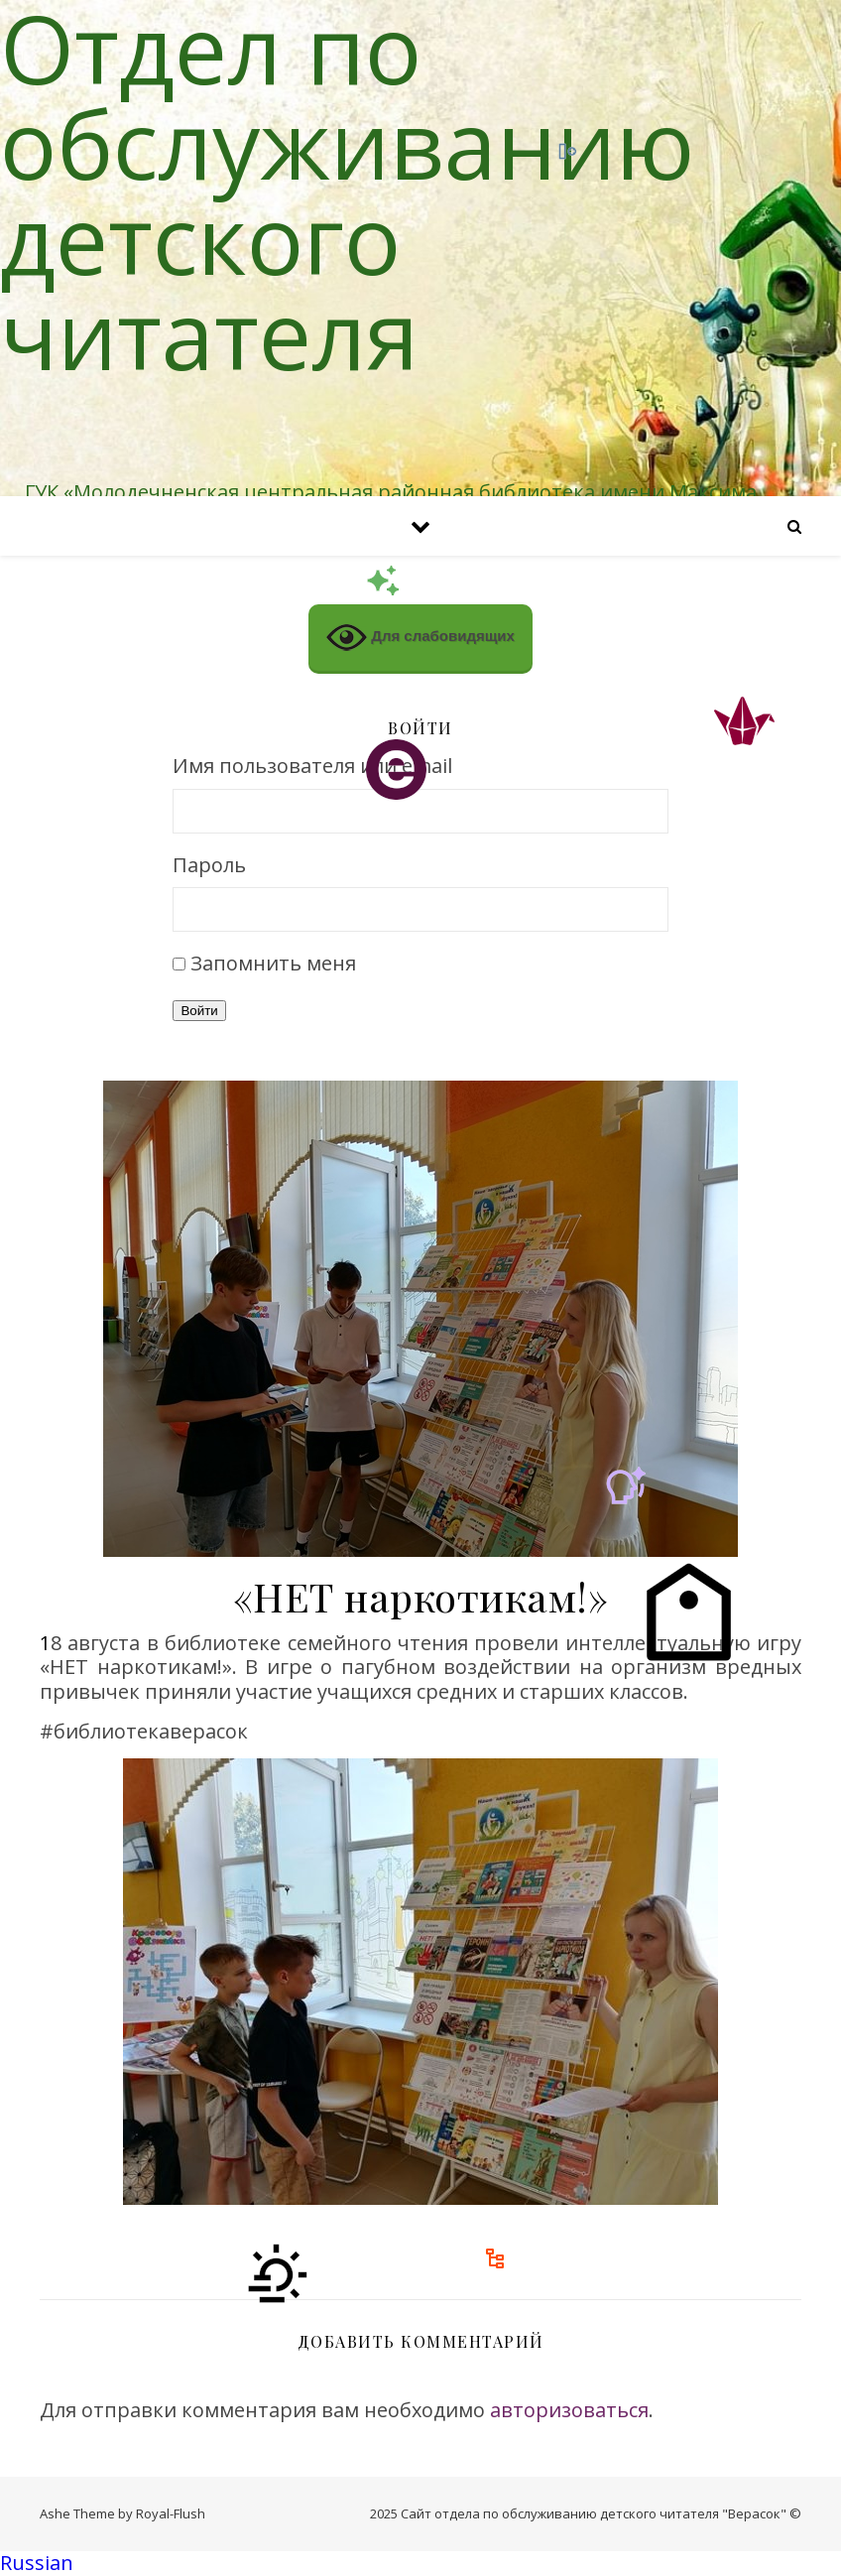  What do you see at coordinates (384, 580) in the screenshot?
I see `indicates AI-generated or enhanced content` at bounding box center [384, 580].